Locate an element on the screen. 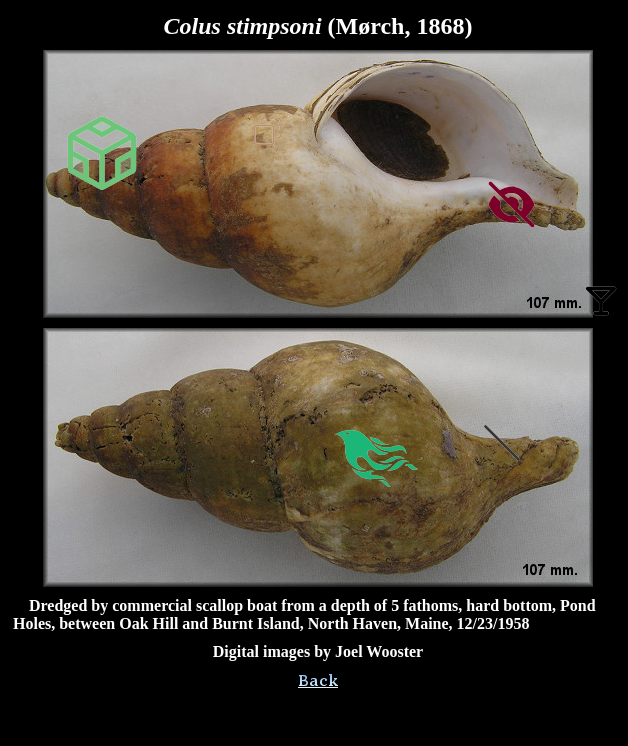 This screenshot has height=746, width=628. send selected element to background layer is located at coordinates (267, 131).